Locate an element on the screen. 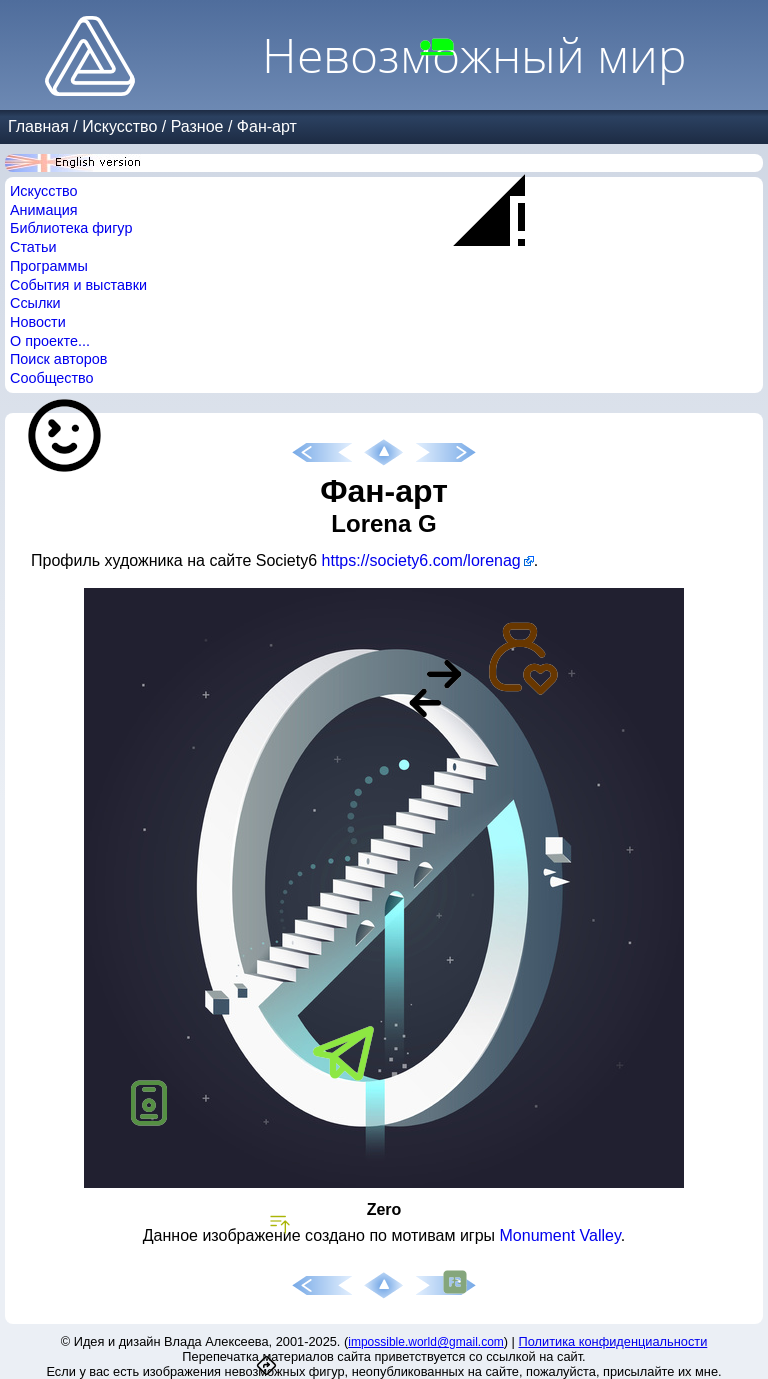 The image size is (768, 1379). view your ID or profile badge is located at coordinates (149, 1103).